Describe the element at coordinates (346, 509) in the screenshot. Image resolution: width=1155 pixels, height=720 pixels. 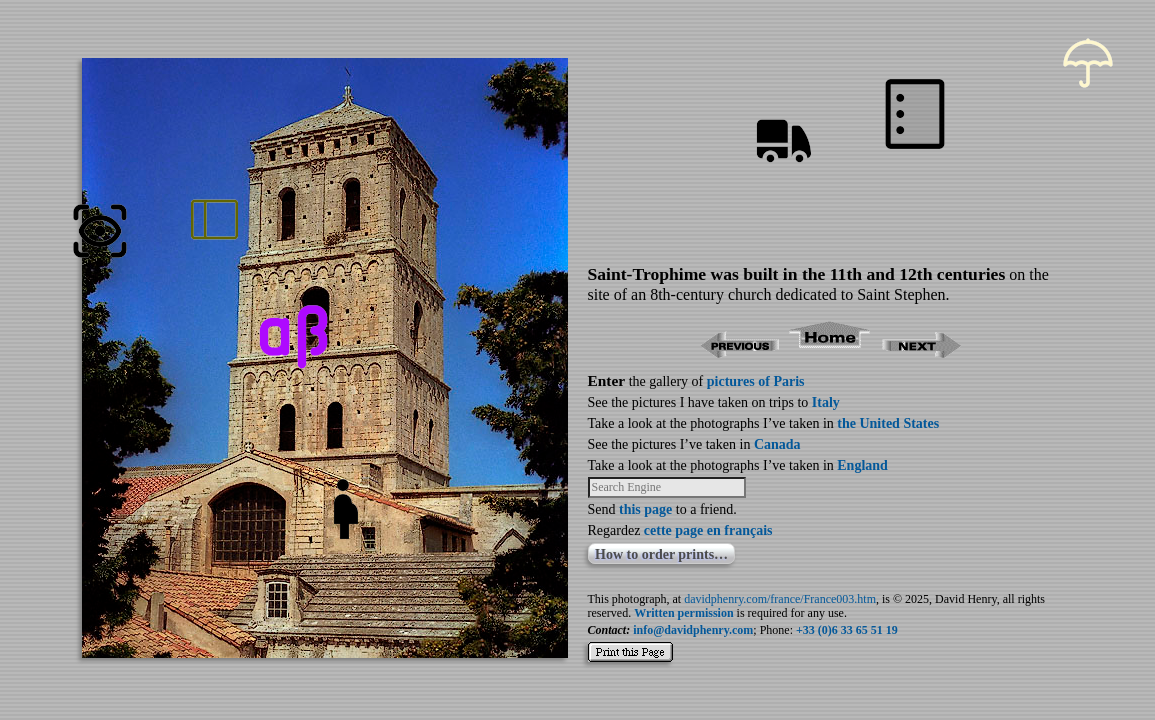
I see `indicates pregnancy-related features or services` at that location.